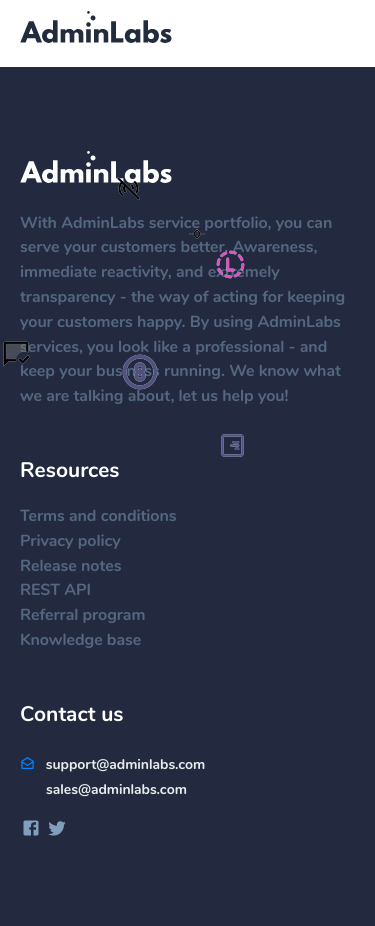  What do you see at coordinates (16, 354) in the screenshot?
I see `mark a conversation as read` at bounding box center [16, 354].